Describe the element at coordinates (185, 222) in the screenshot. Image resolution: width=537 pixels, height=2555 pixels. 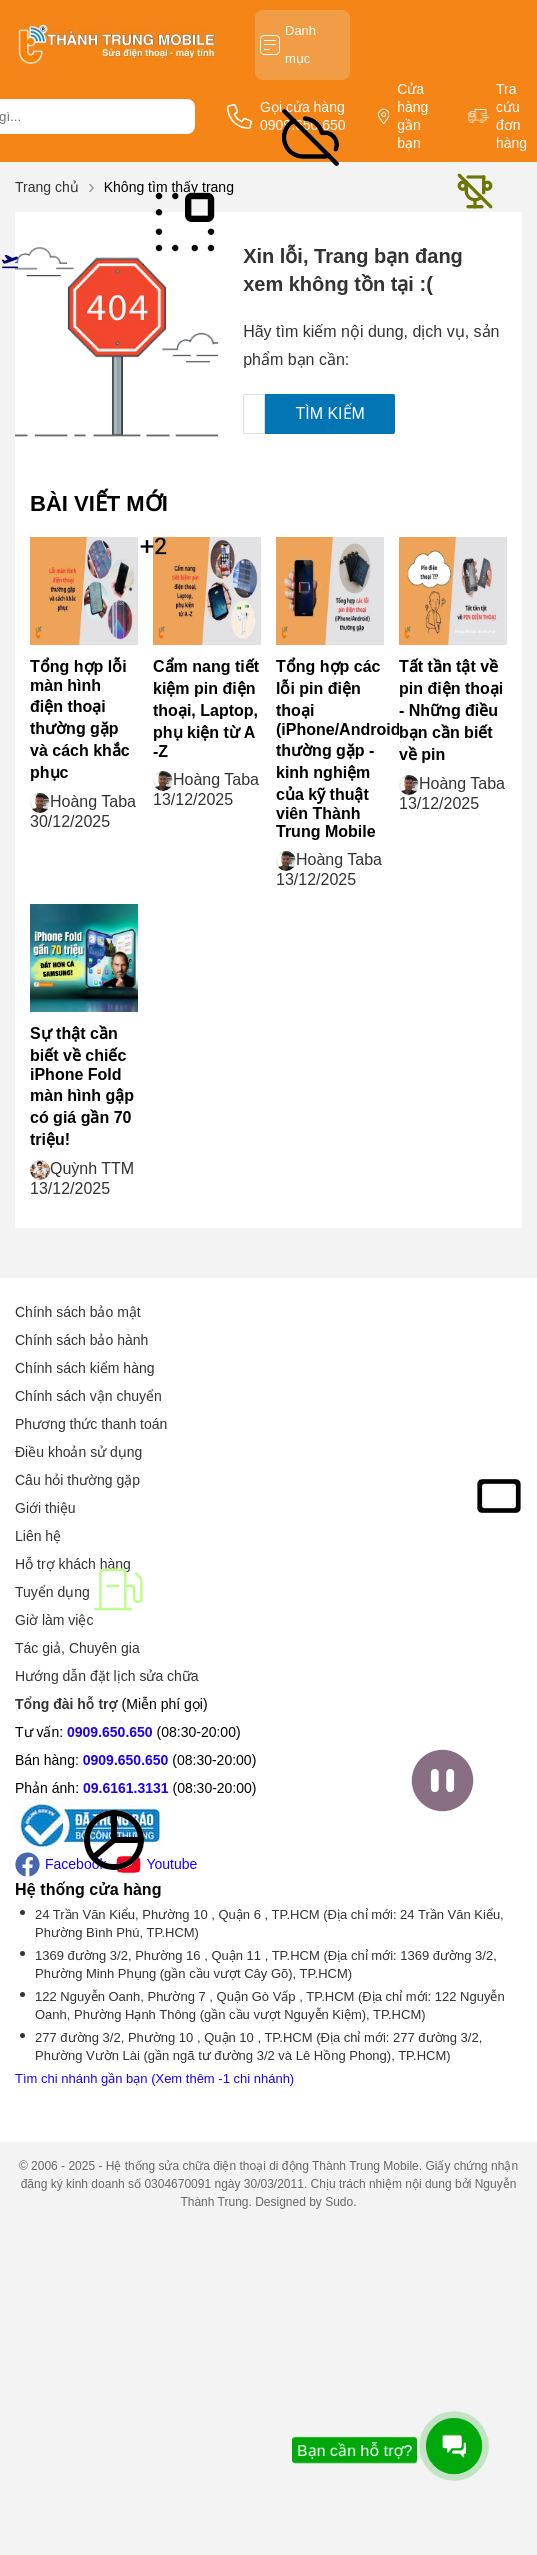
I see `align element to top-right corner` at that location.